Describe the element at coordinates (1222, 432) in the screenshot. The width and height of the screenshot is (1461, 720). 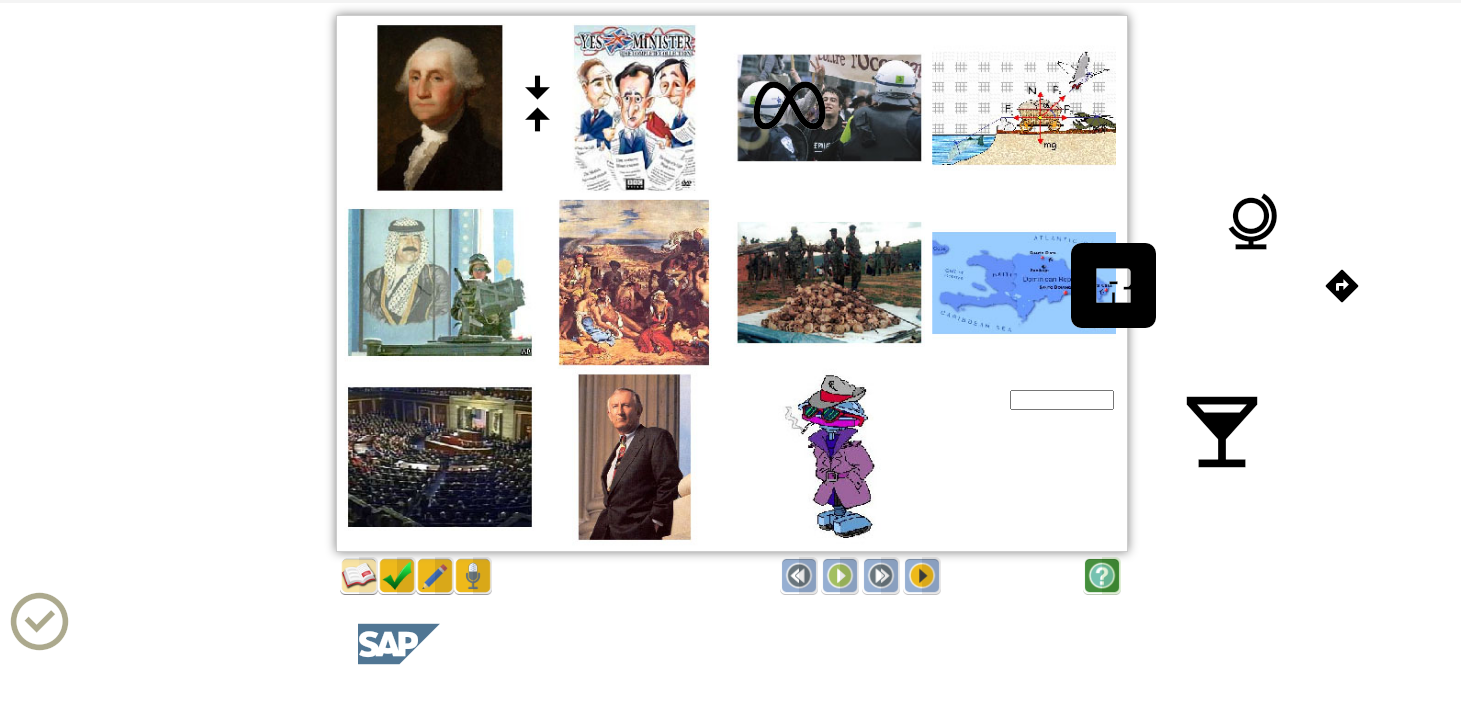
I see `view cocktail or drink menu` at that location.